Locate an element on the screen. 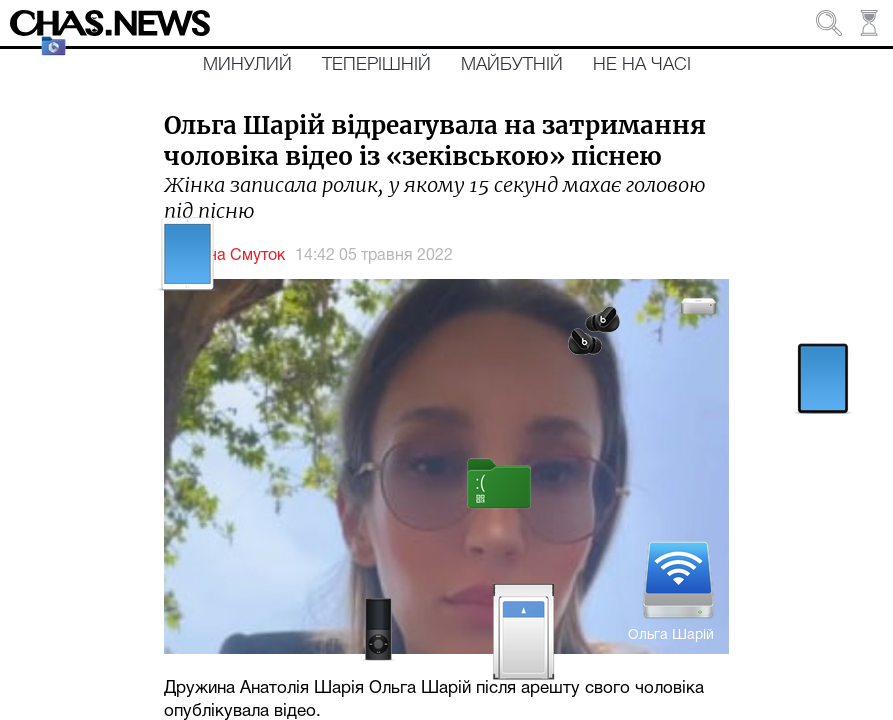 The width and height of the screenshot is (893, 720). mac mini server device is located at coordinates (698, 303).